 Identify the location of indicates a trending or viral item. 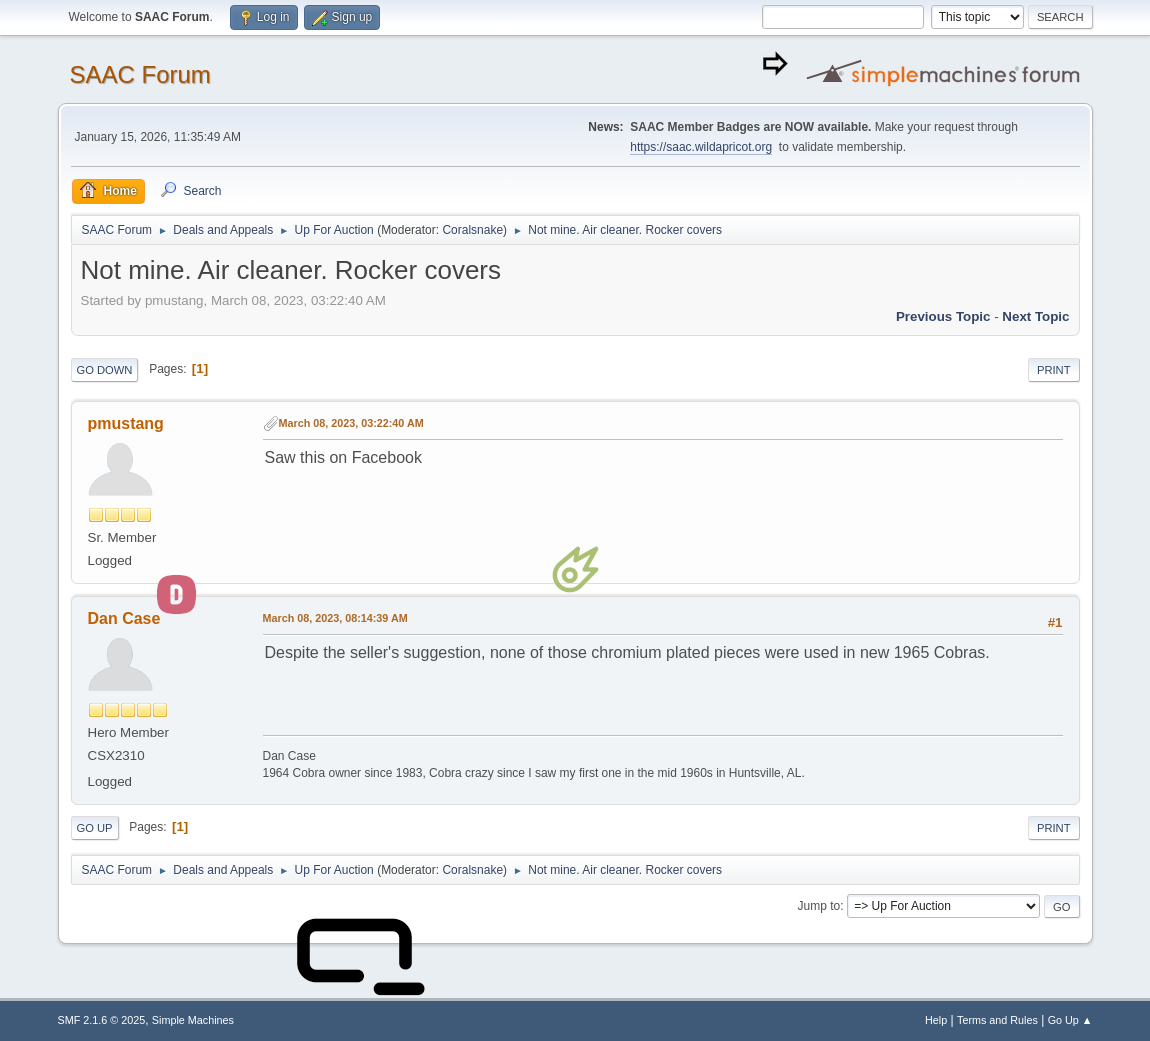
(575, 569).